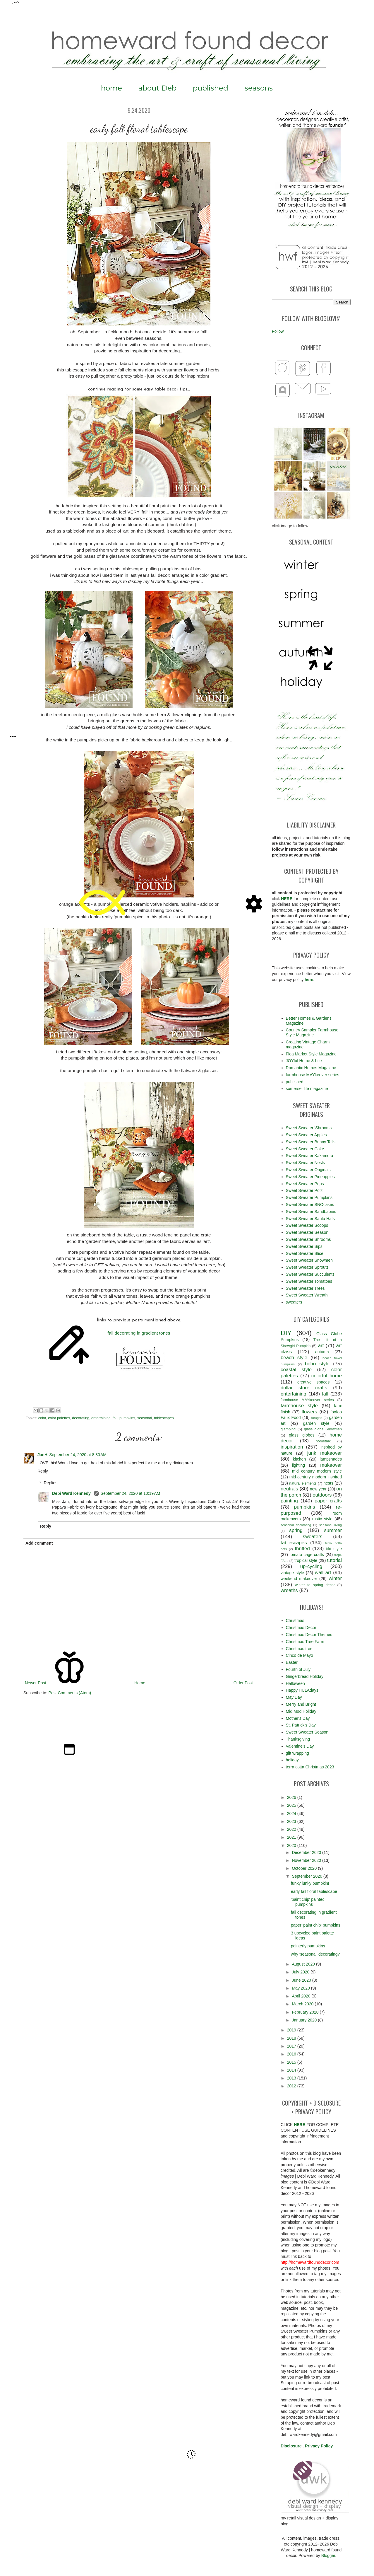  Describe the element at coordinates (254, 904) in the screenshot. I see `access settings` at that location.